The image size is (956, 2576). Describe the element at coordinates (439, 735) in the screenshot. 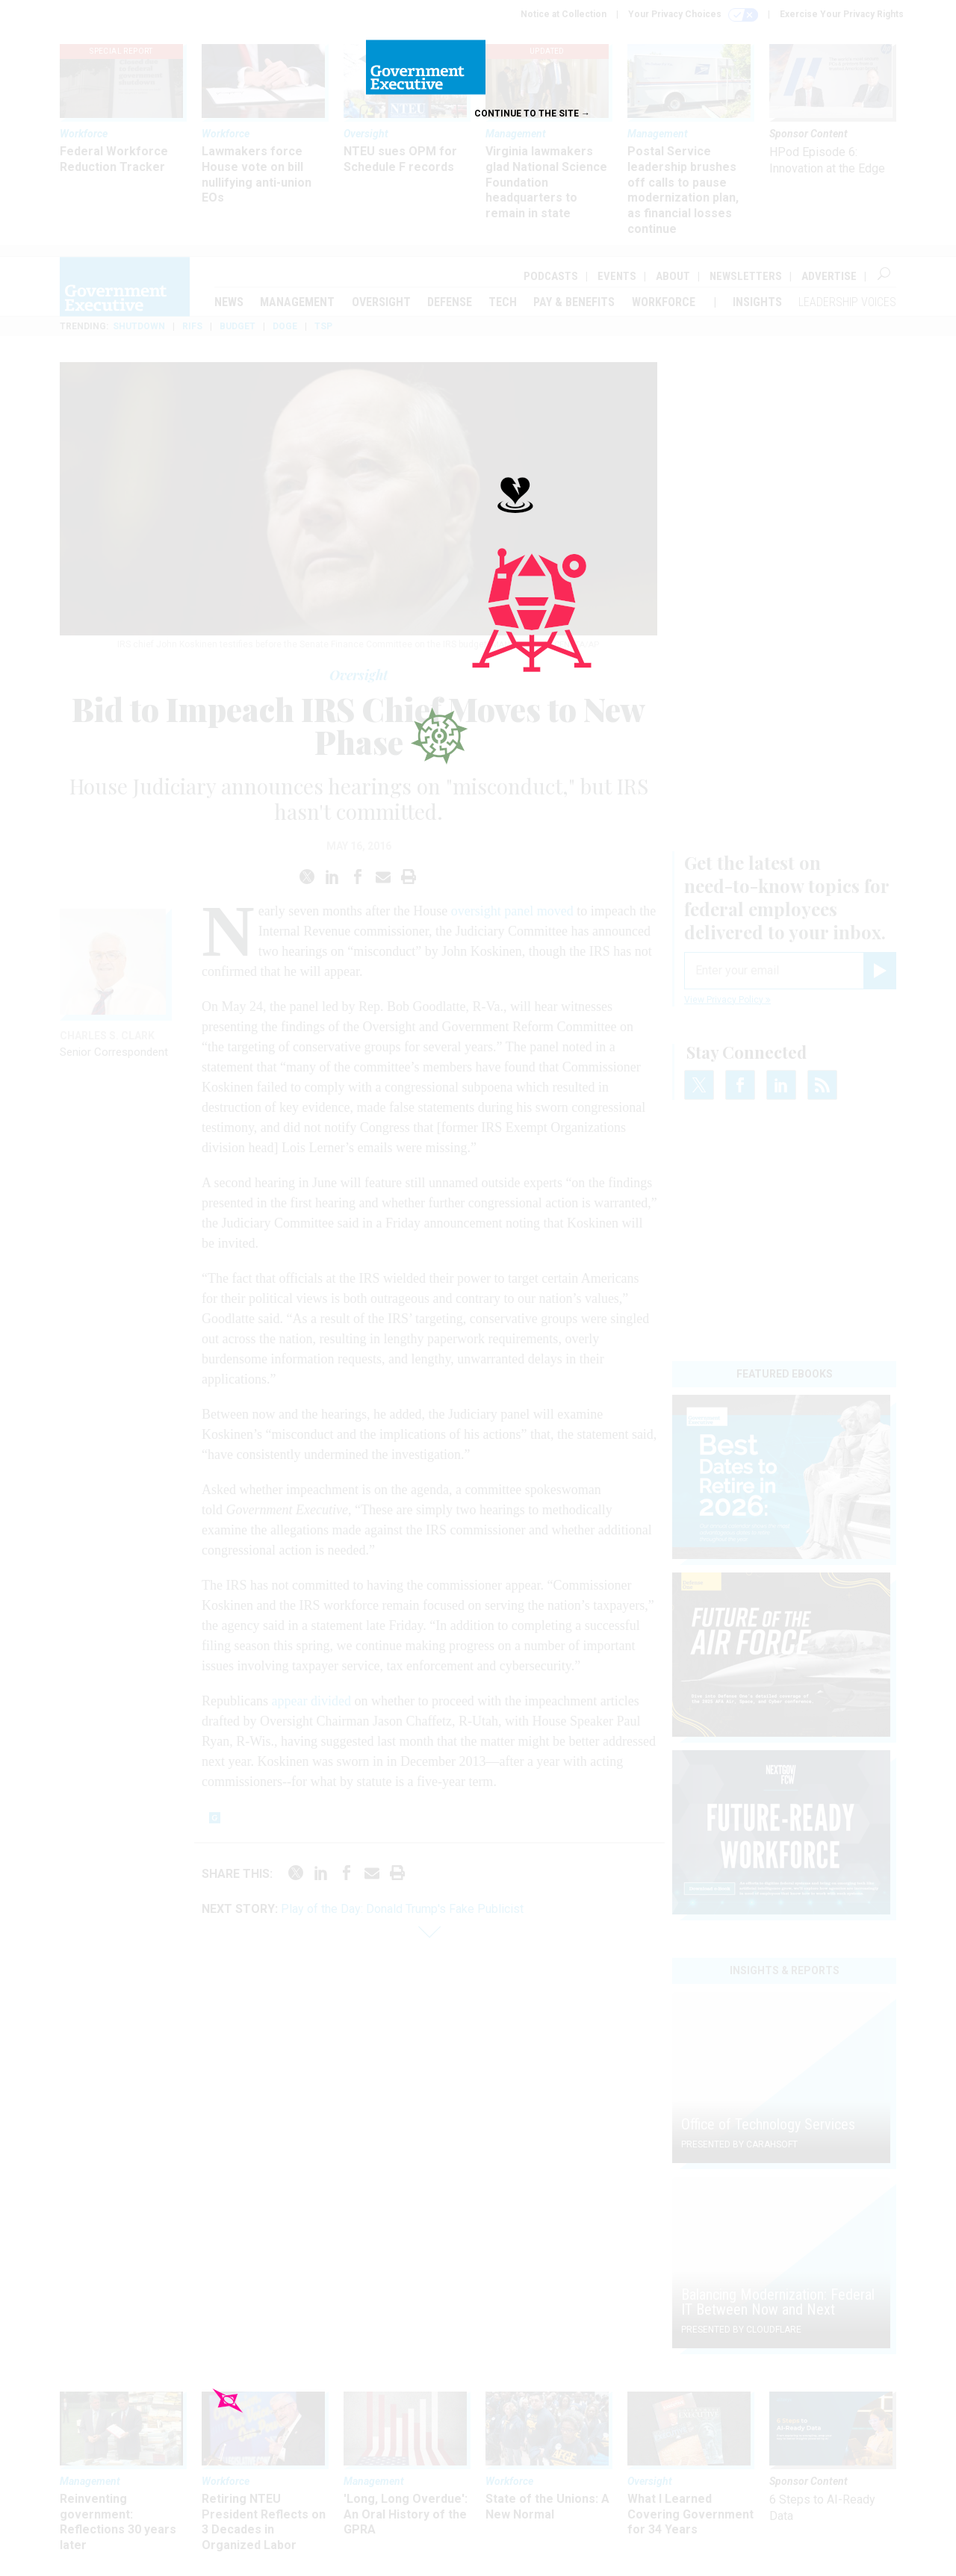

I see `a trap or hazard element in a game` at that location.